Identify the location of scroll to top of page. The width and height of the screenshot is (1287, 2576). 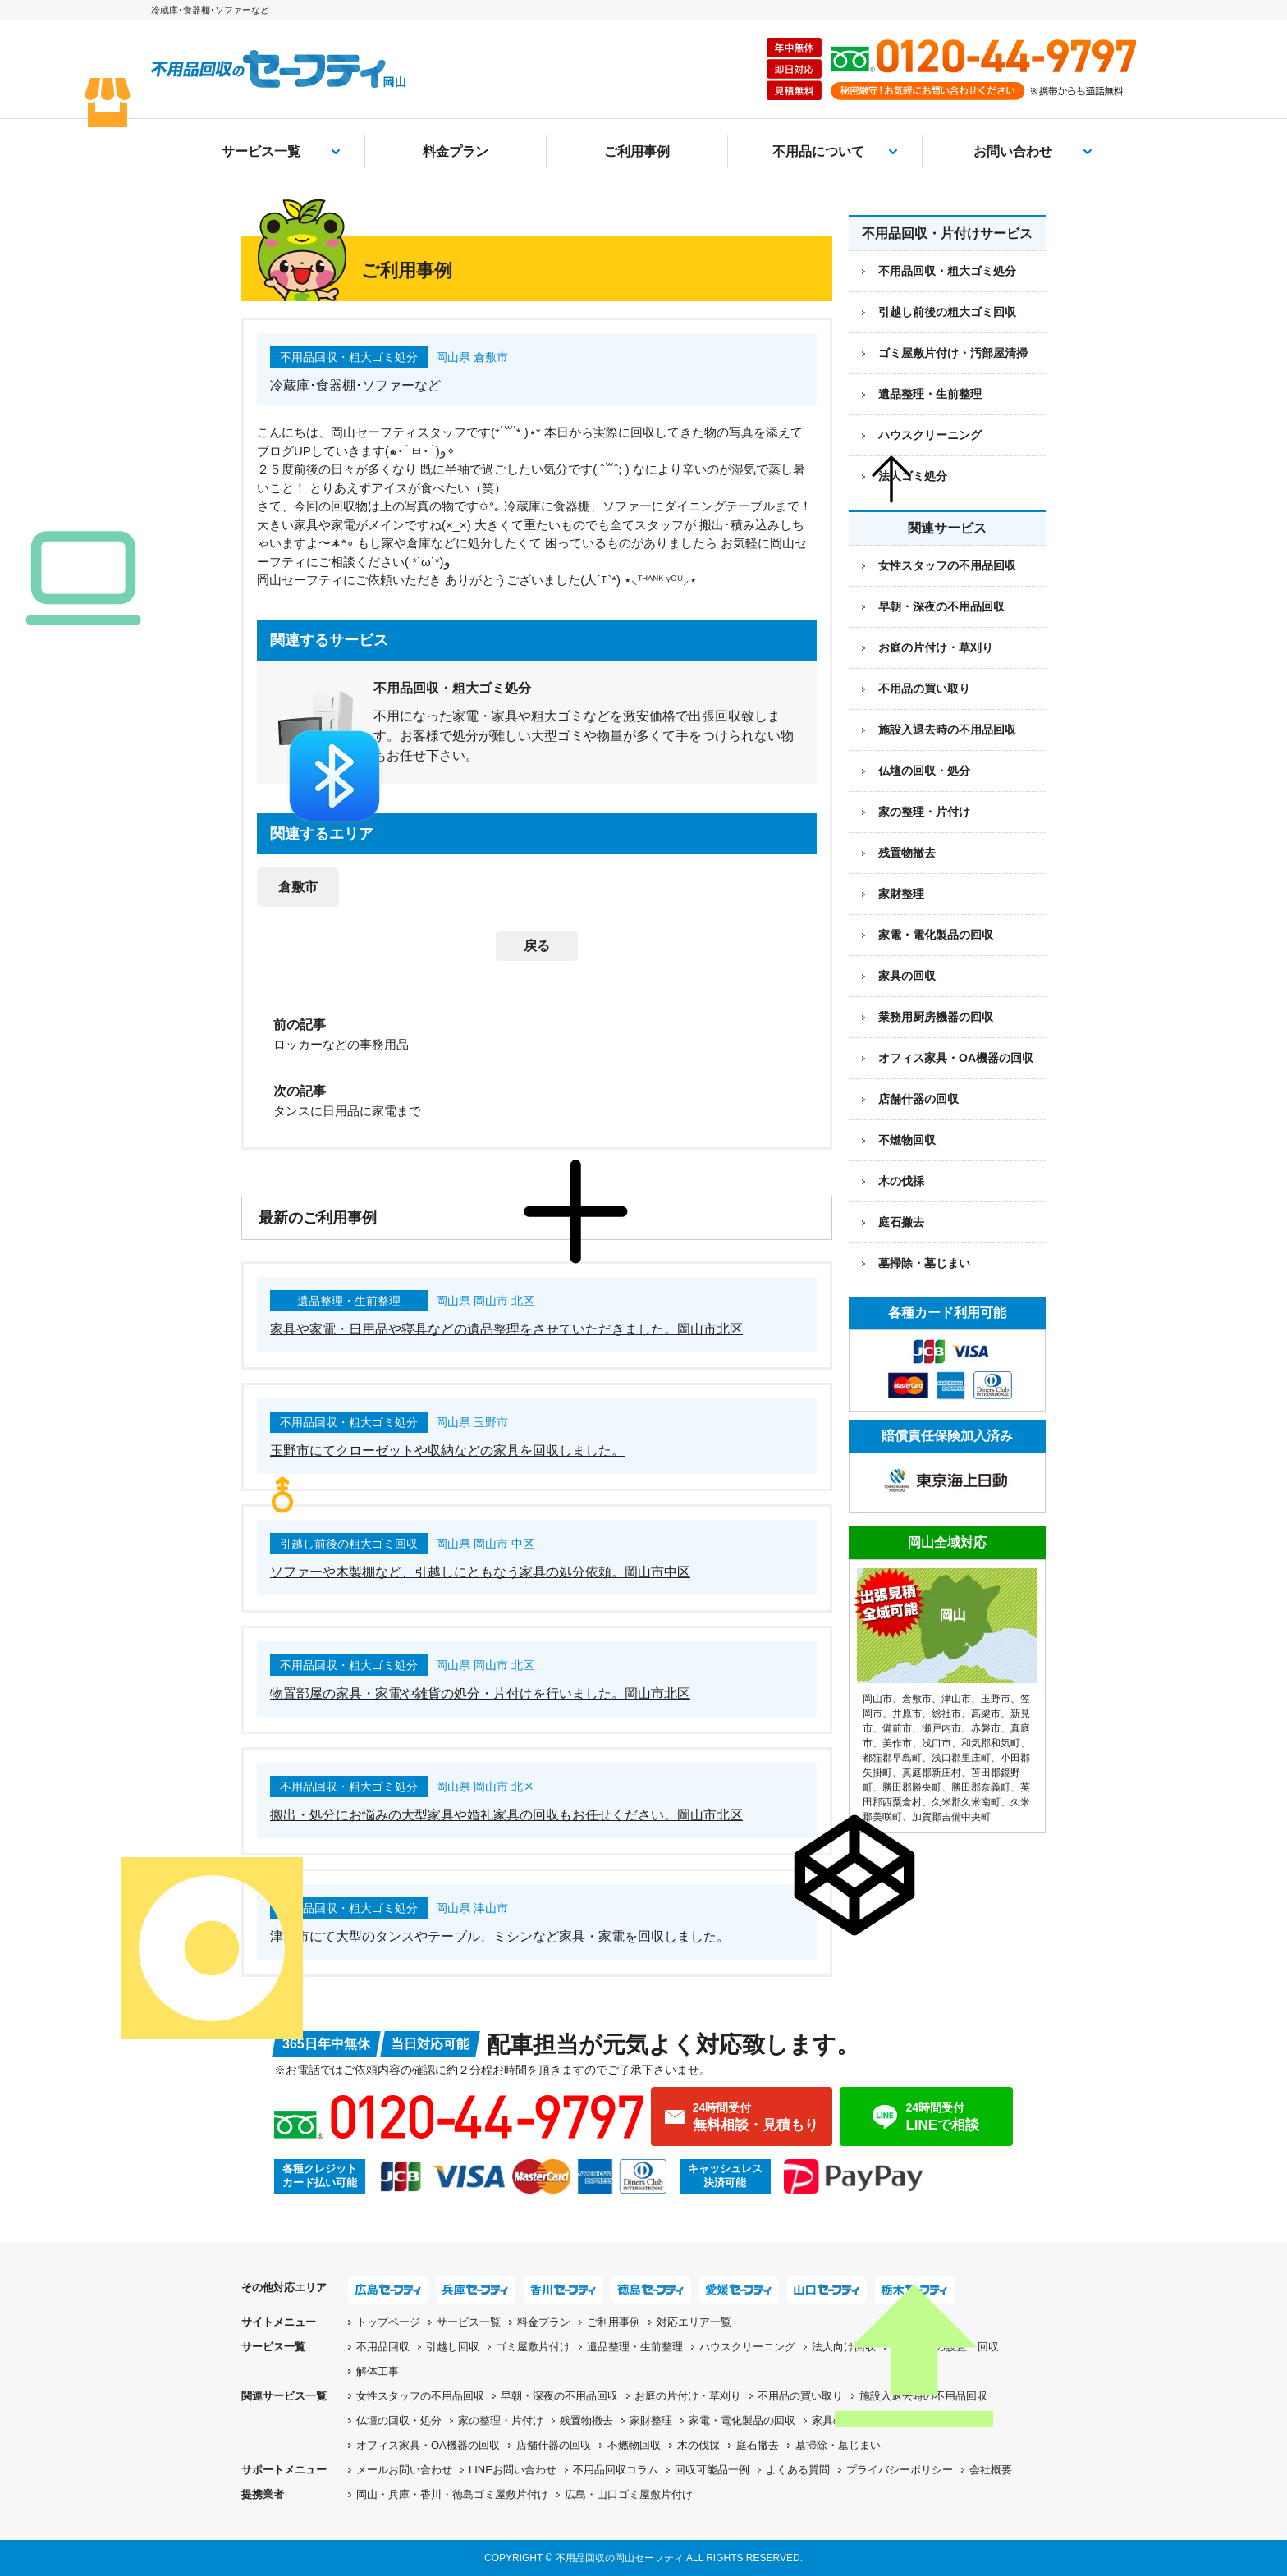
(891, 479).